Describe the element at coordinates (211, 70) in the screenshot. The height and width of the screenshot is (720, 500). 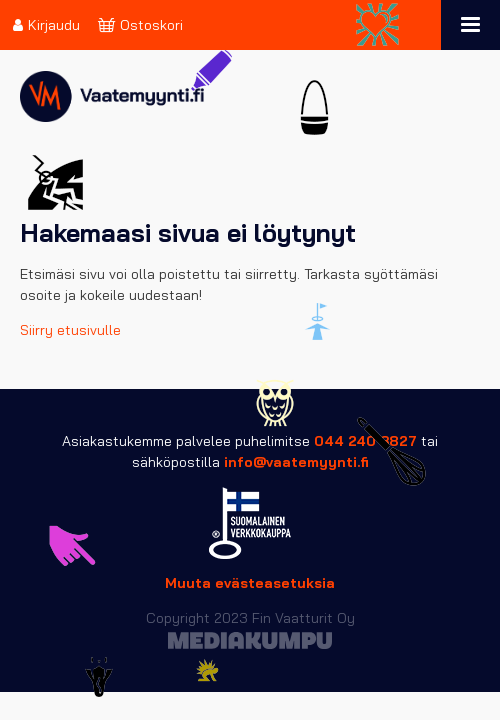
I see `highlight or mark important text` at that location.